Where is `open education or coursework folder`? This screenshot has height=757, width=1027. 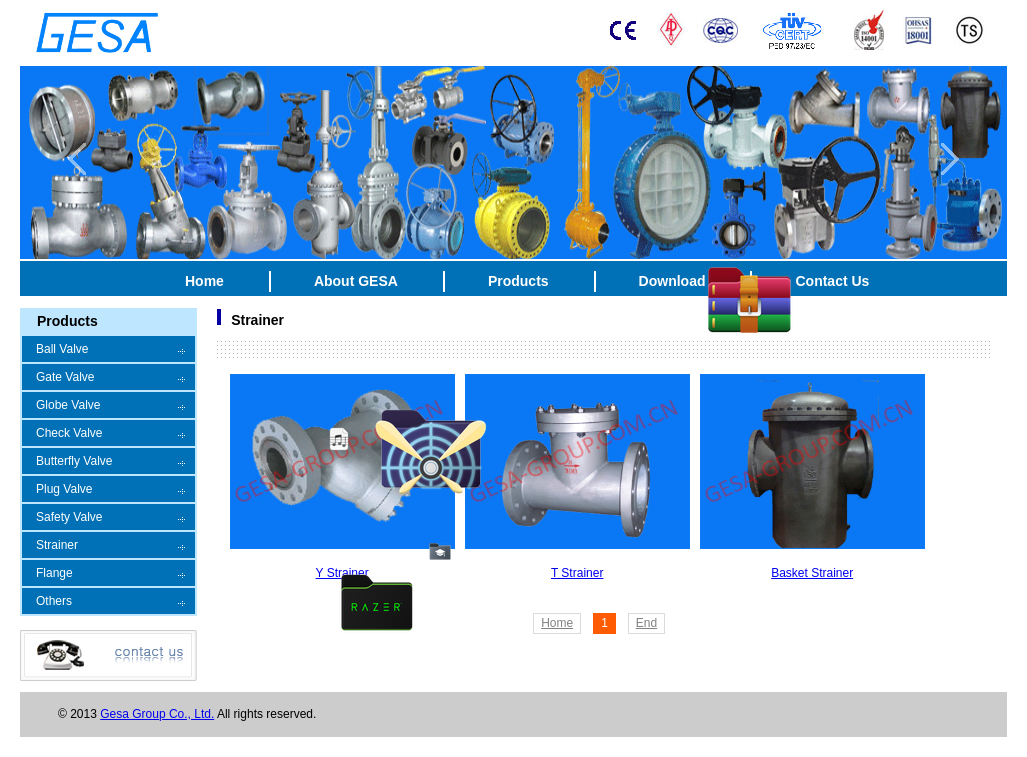
open education or coursework folder is located at coordinates (440, 552).